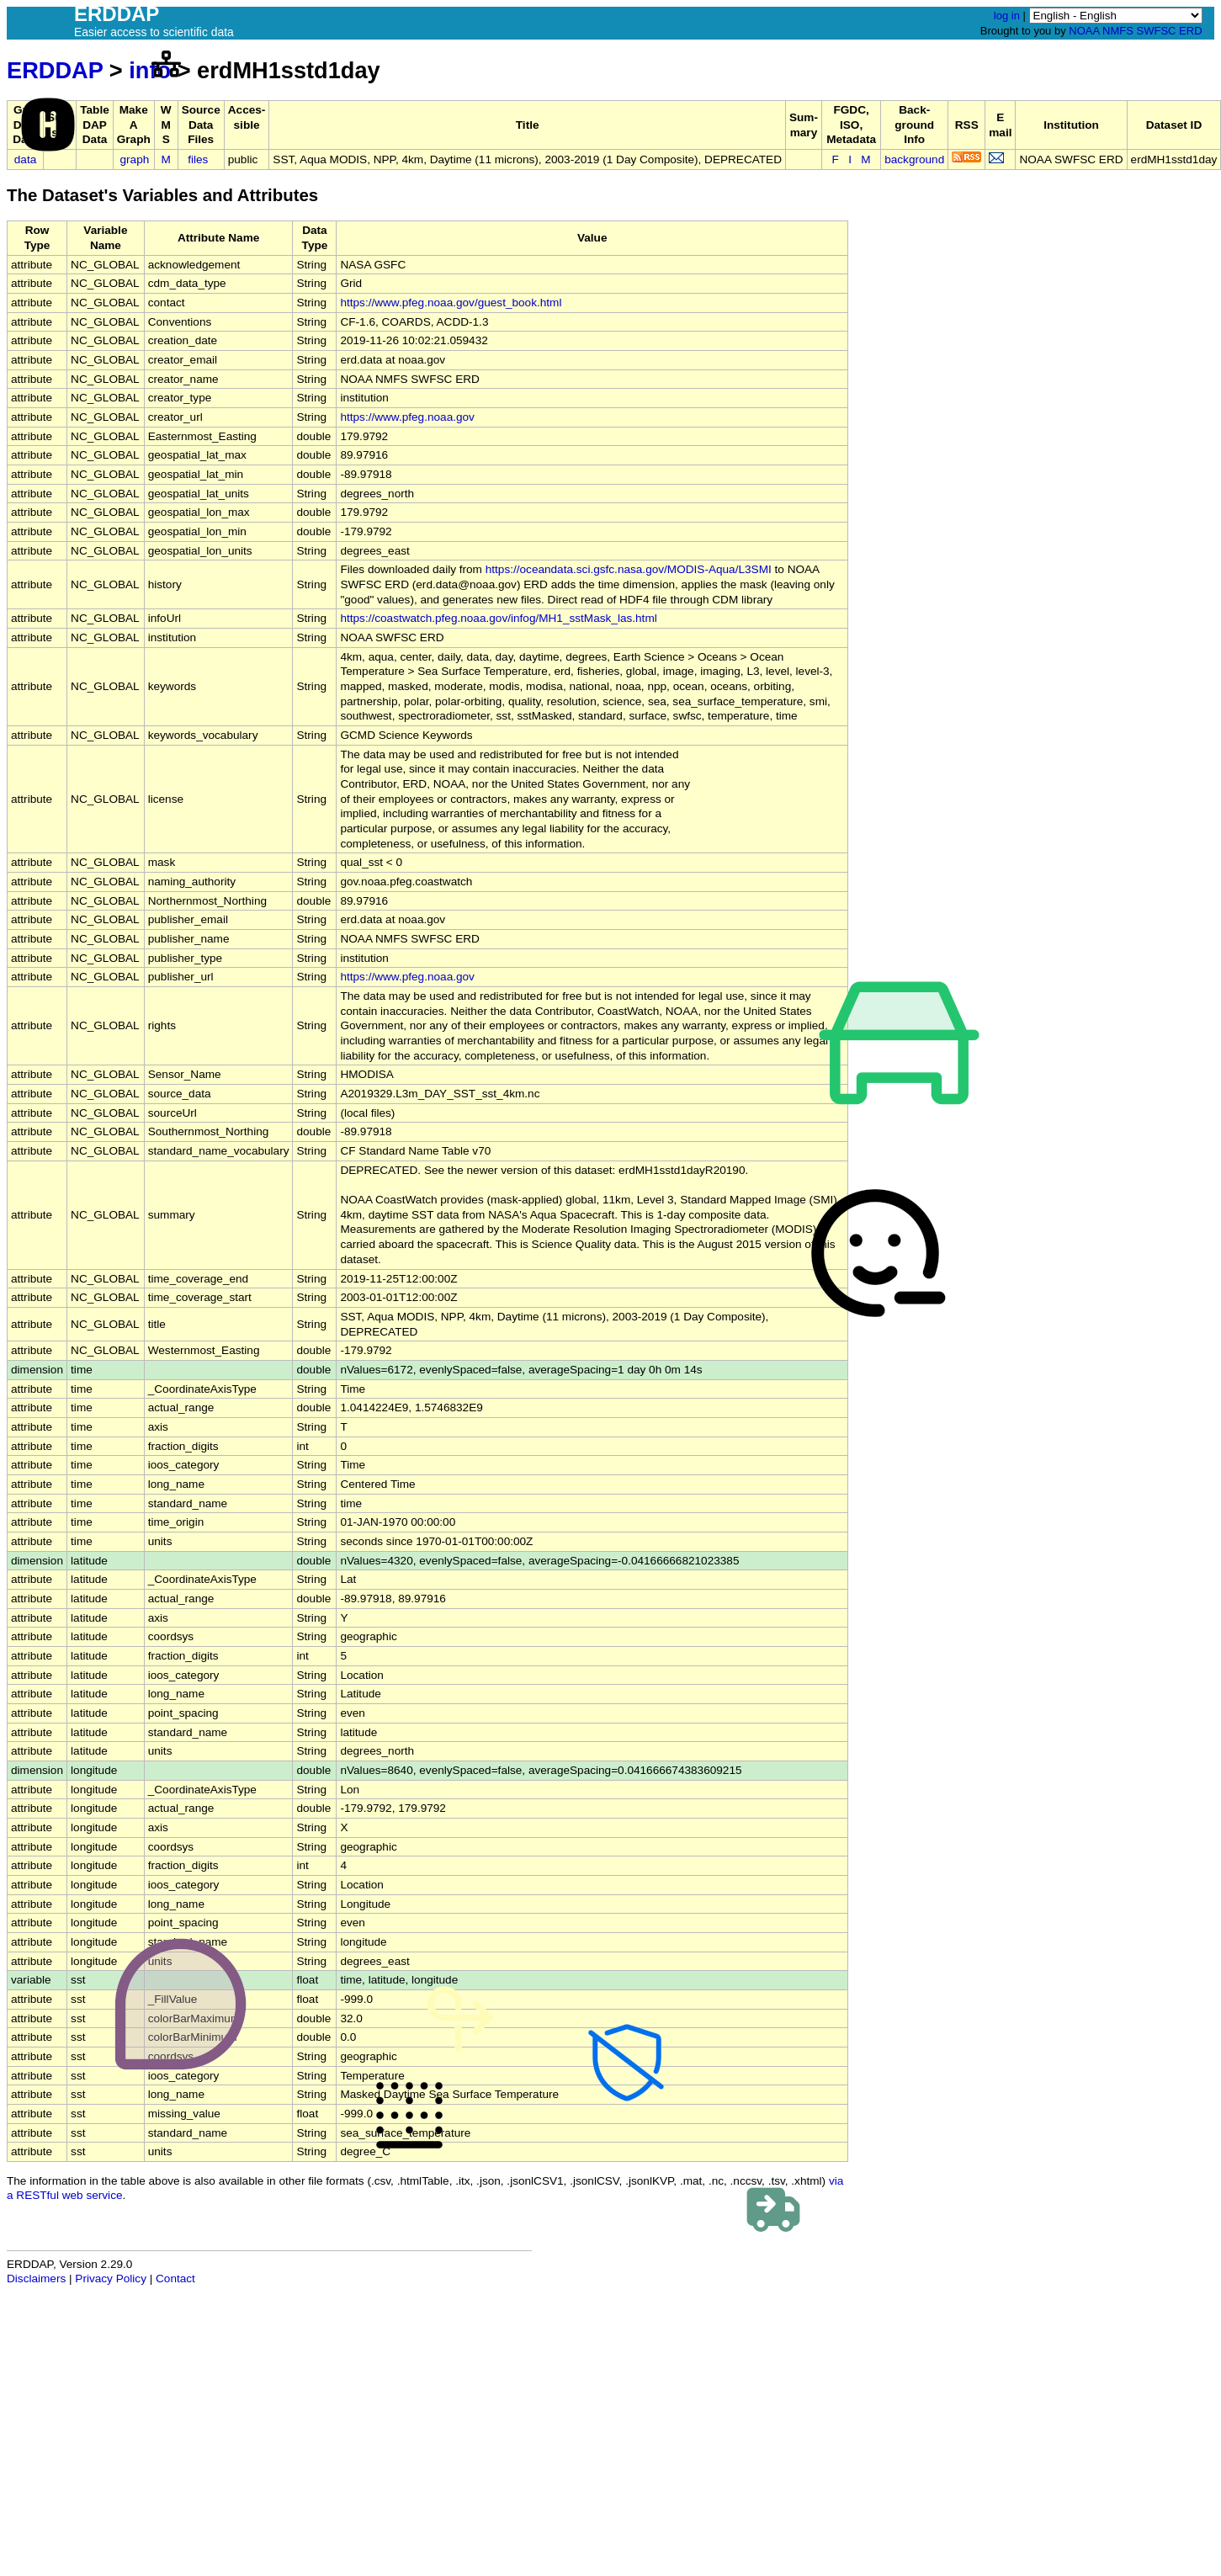 This screenshot has height=2576, width=1221. I want to click on access vehicle or car-related features, so click(899, 1045).